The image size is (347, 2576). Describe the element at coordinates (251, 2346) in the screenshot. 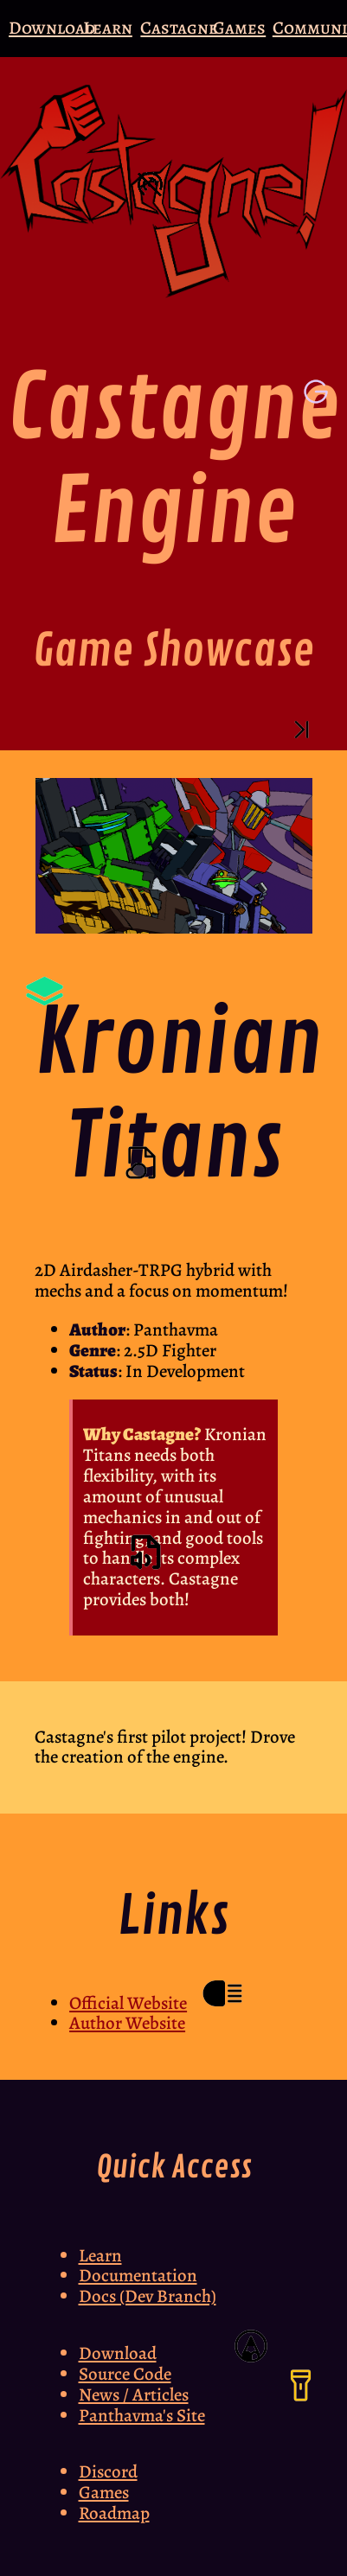

I see `edit profile or settings` at that location.